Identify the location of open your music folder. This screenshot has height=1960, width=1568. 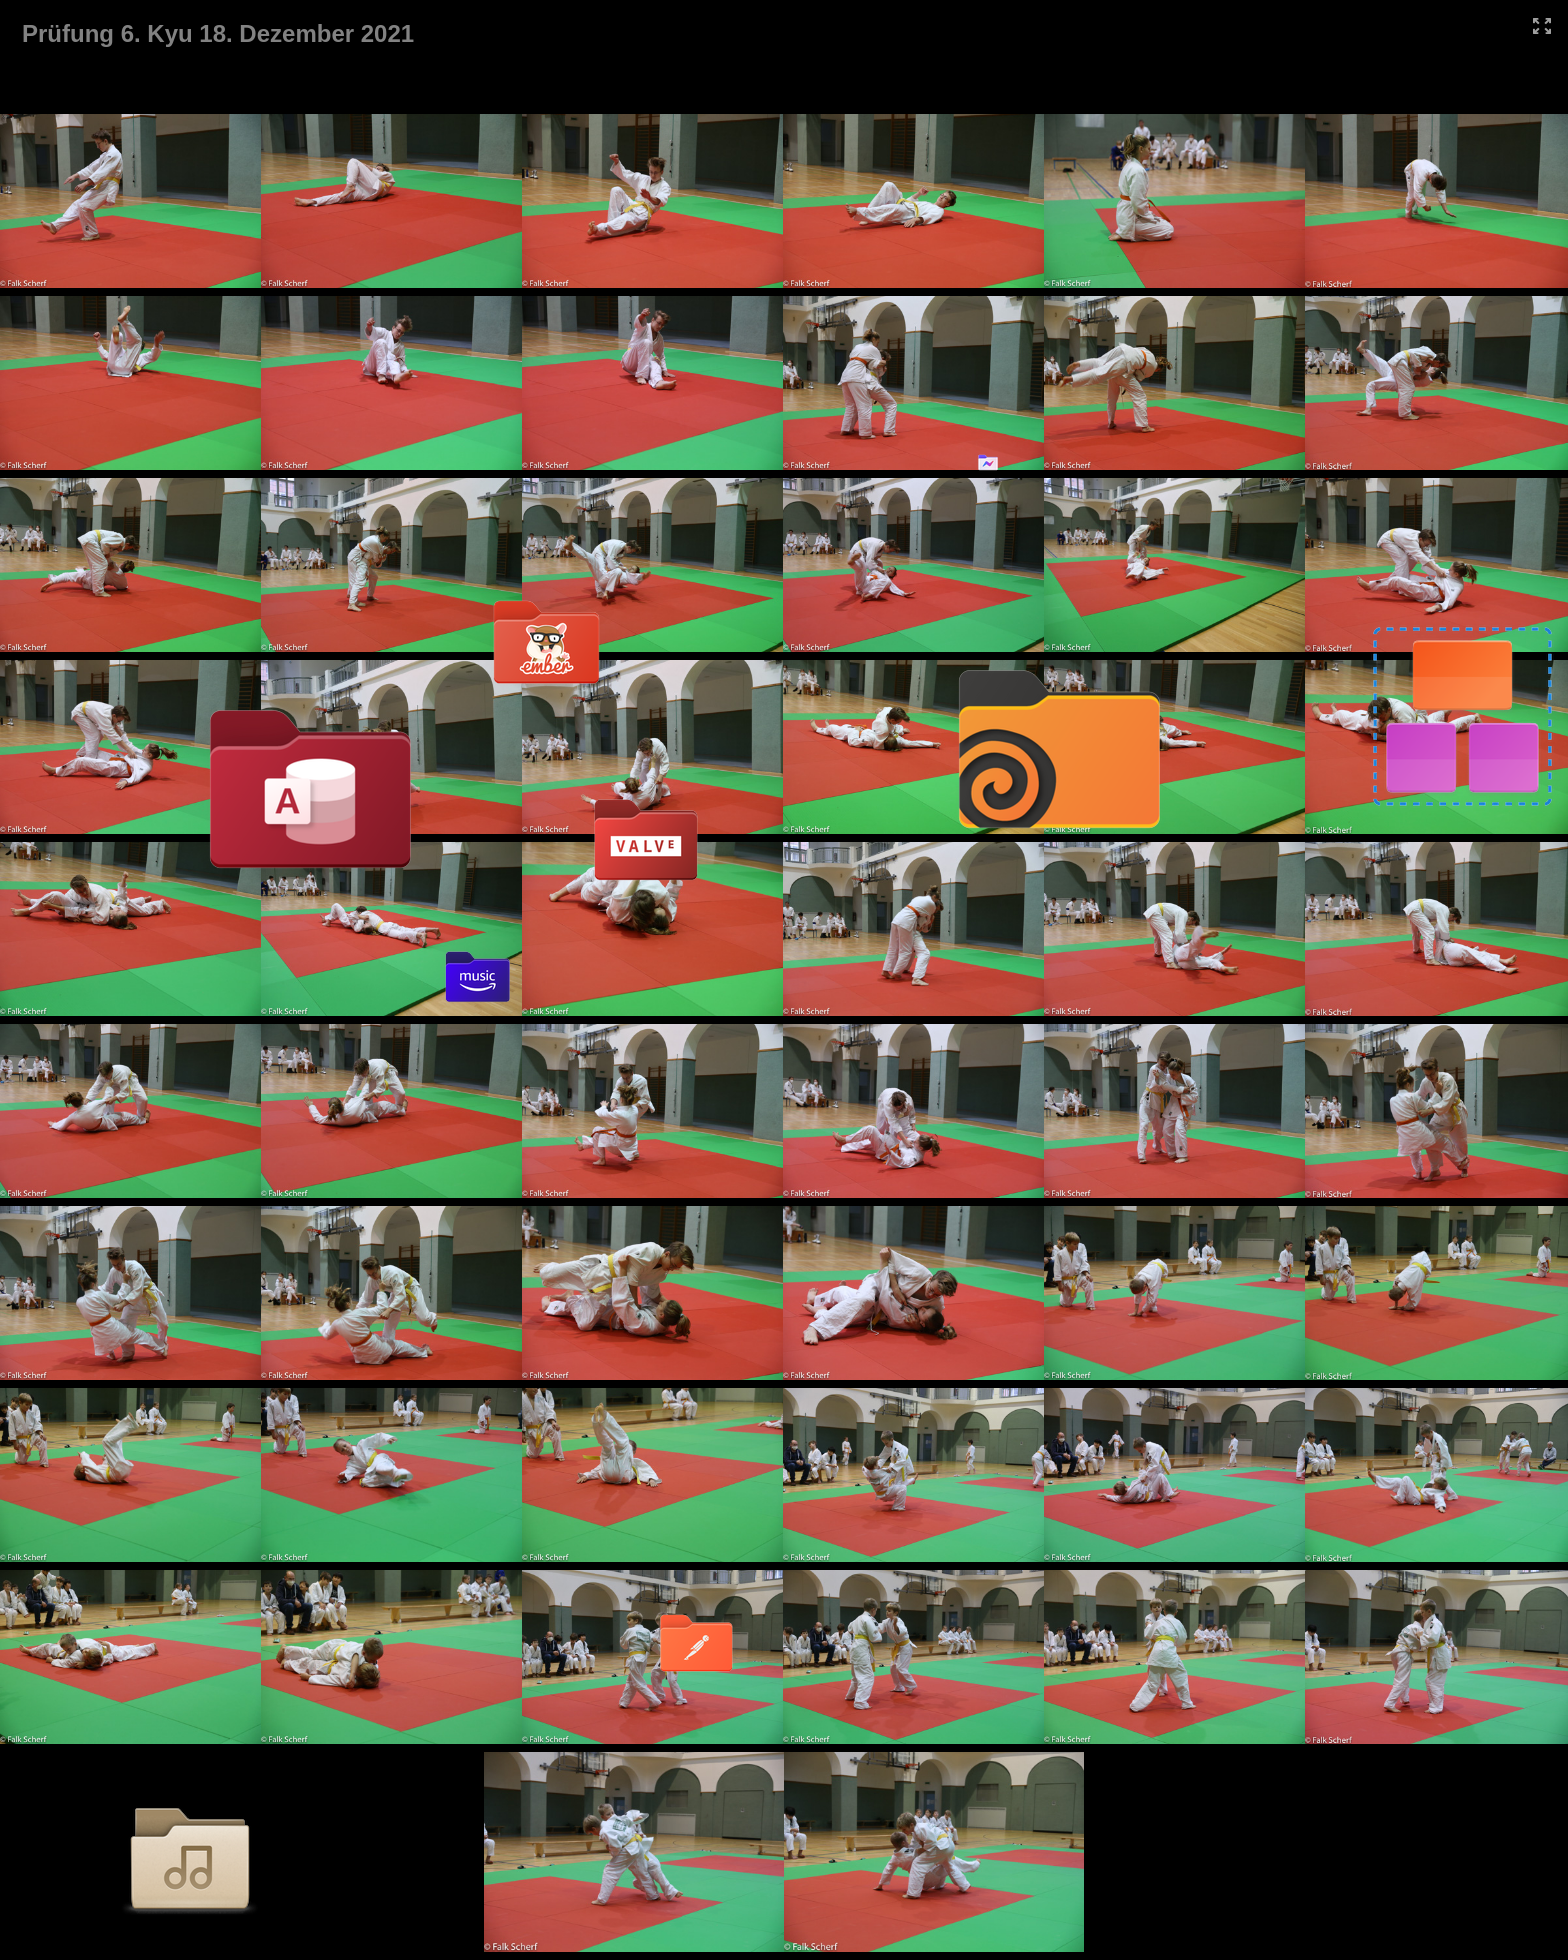
(190, 1865).